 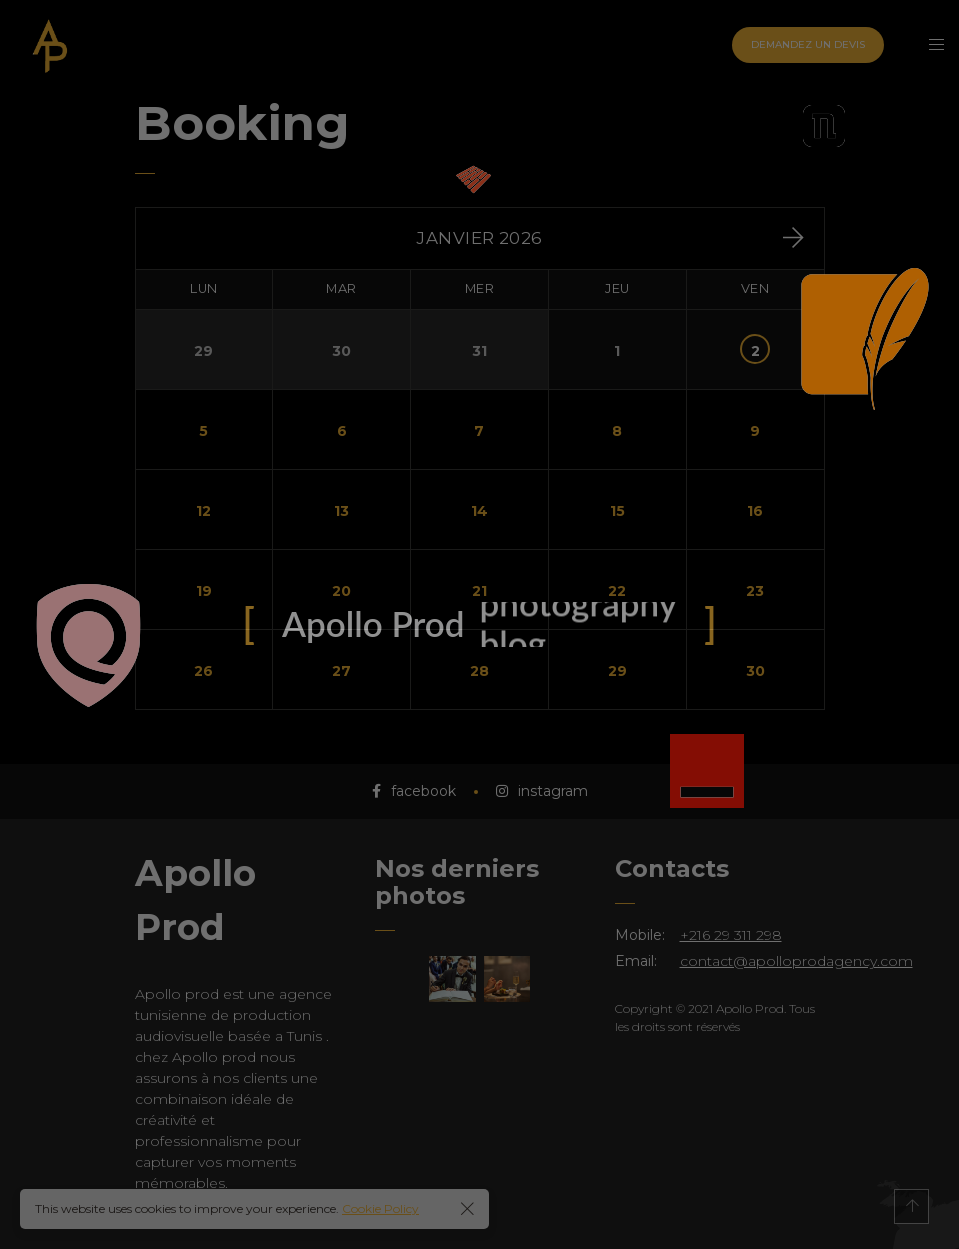 What do you see at coordinates (88, 645) in the screenshot?
I see `Qualys security platform logo` at bounding box center [88, 645].